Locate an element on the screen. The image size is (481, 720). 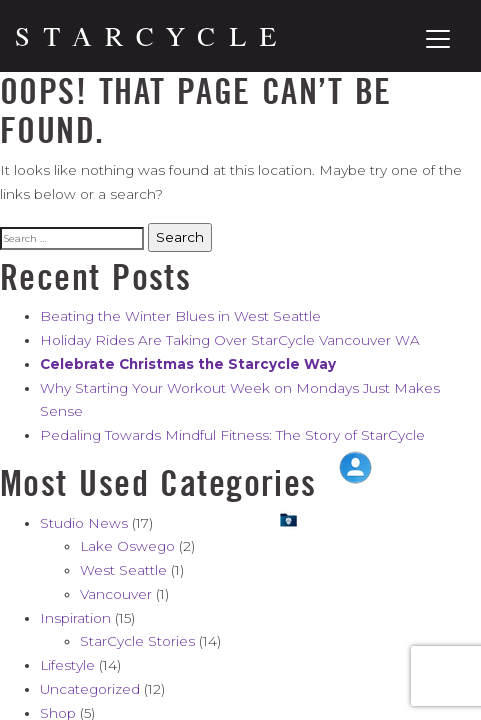
view user profile information is located at coordinates (355, 467).